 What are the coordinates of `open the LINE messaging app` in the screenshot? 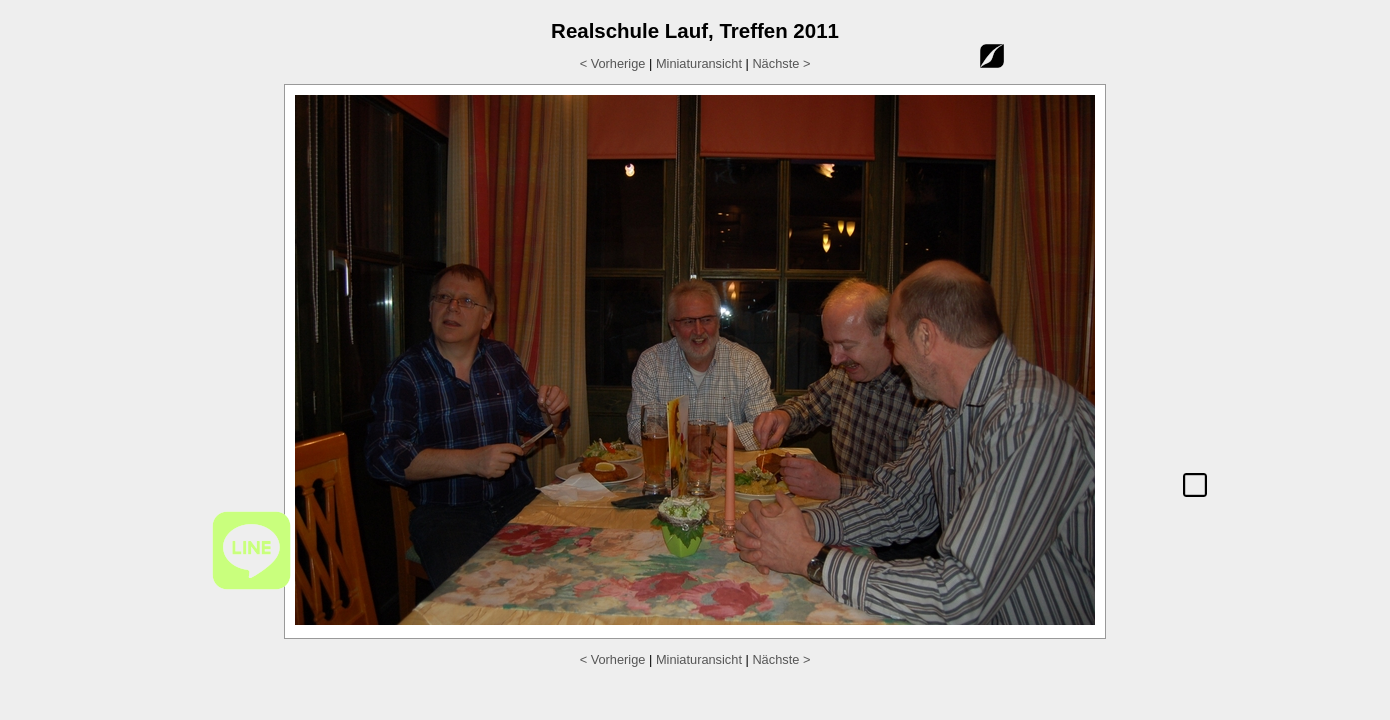 It's located at (251, 550).